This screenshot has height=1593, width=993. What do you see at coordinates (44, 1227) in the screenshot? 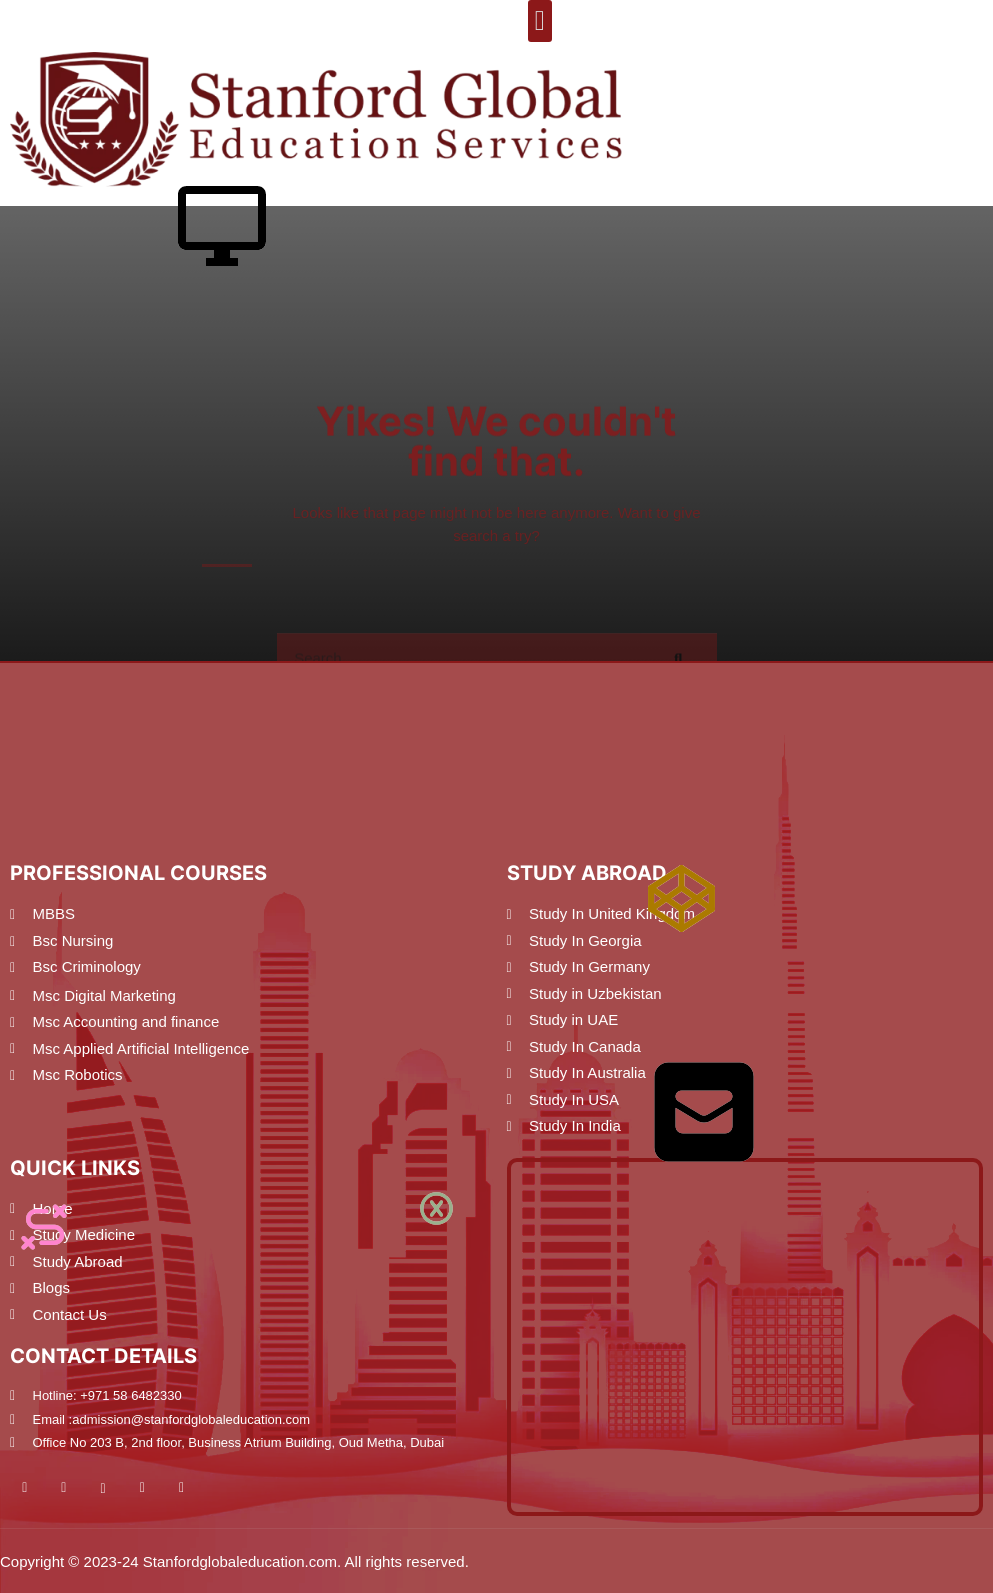
I see `cancel or remove a route` at bounding box center [44, 1227].